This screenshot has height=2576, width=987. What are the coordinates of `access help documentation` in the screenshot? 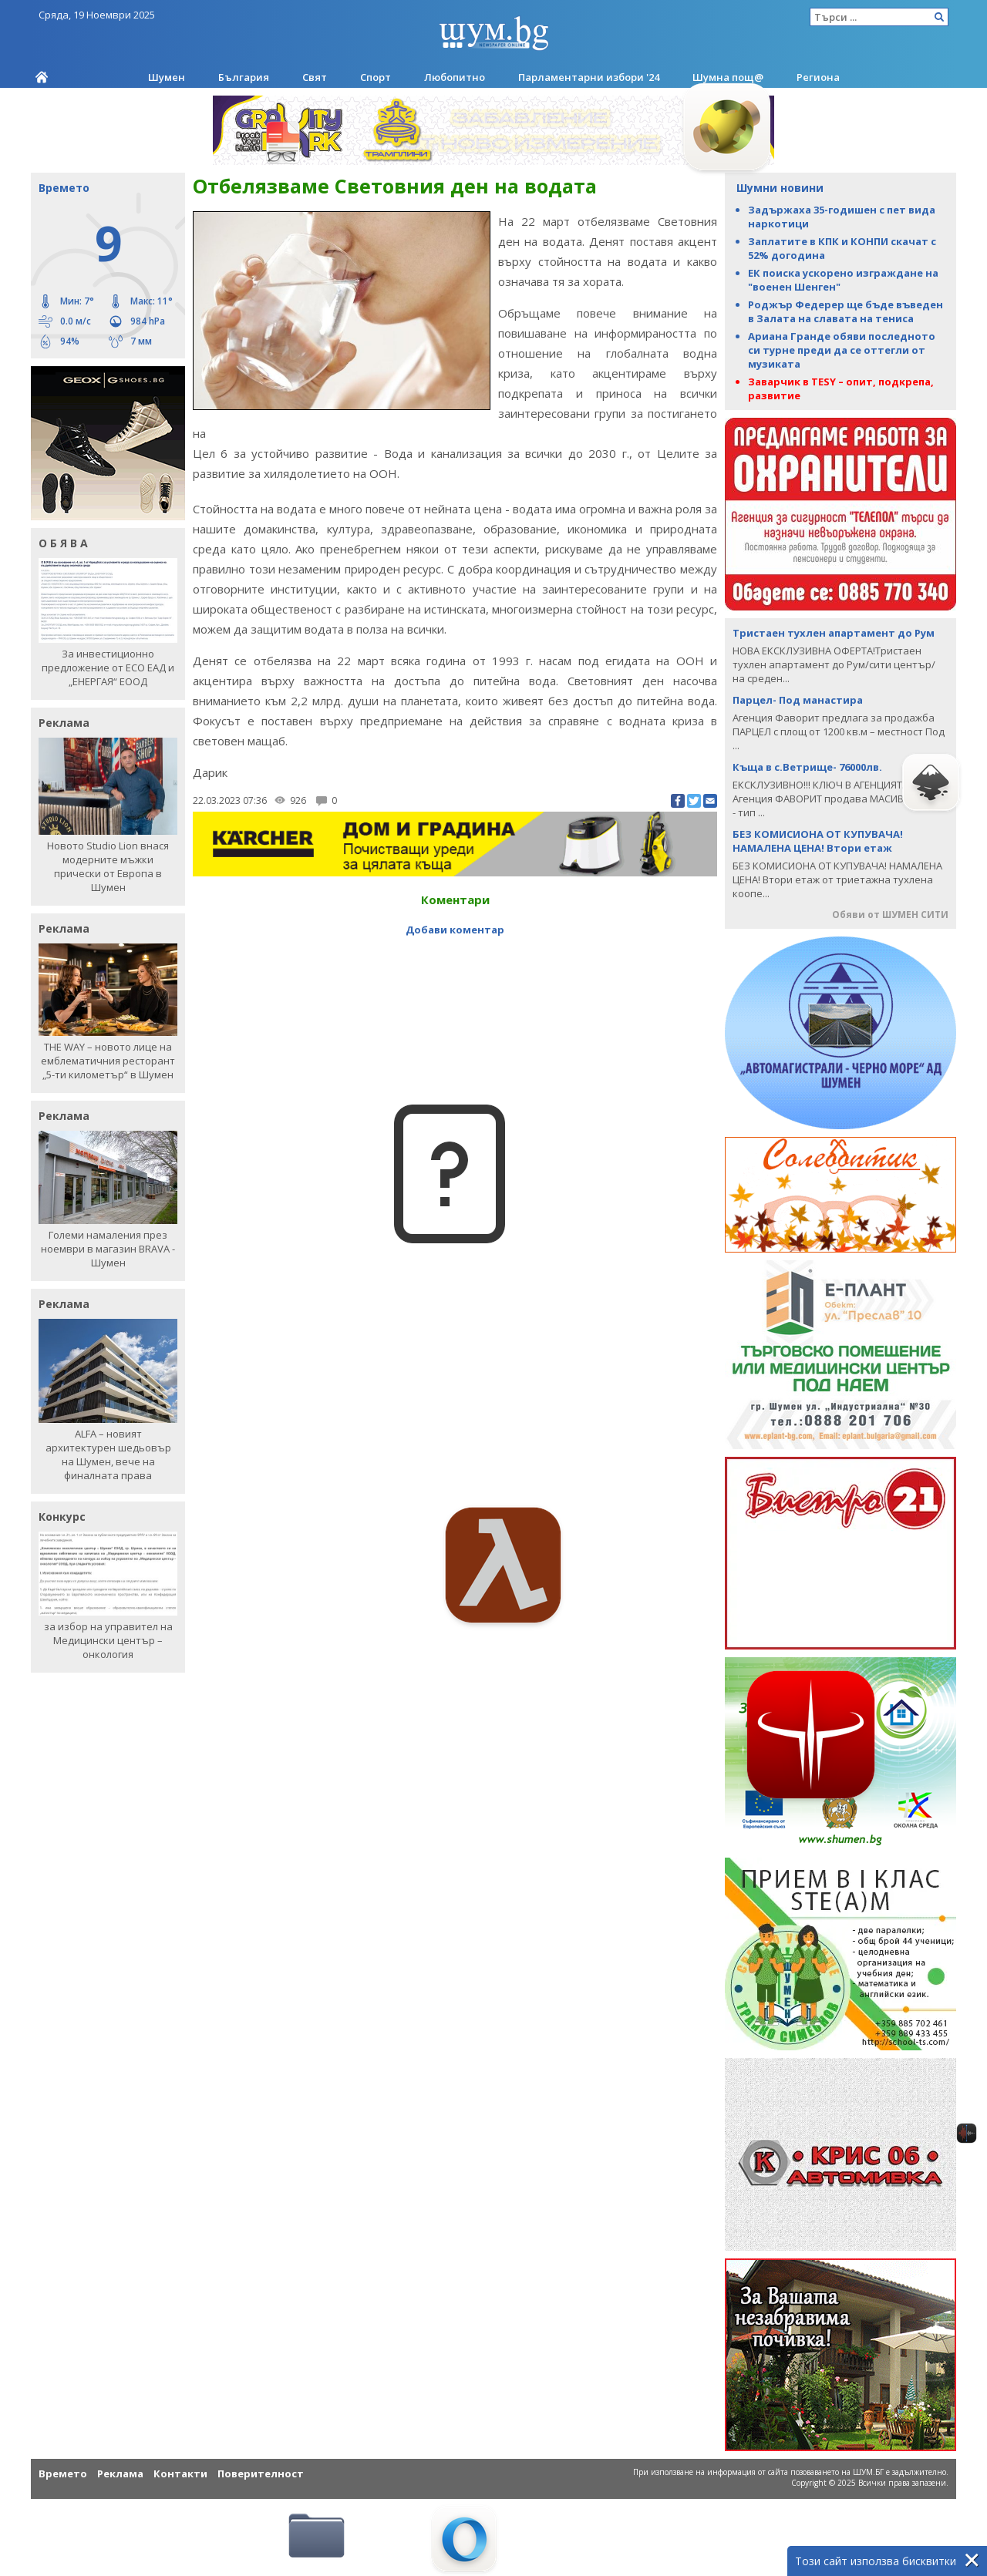 It's located at (450, 1169).